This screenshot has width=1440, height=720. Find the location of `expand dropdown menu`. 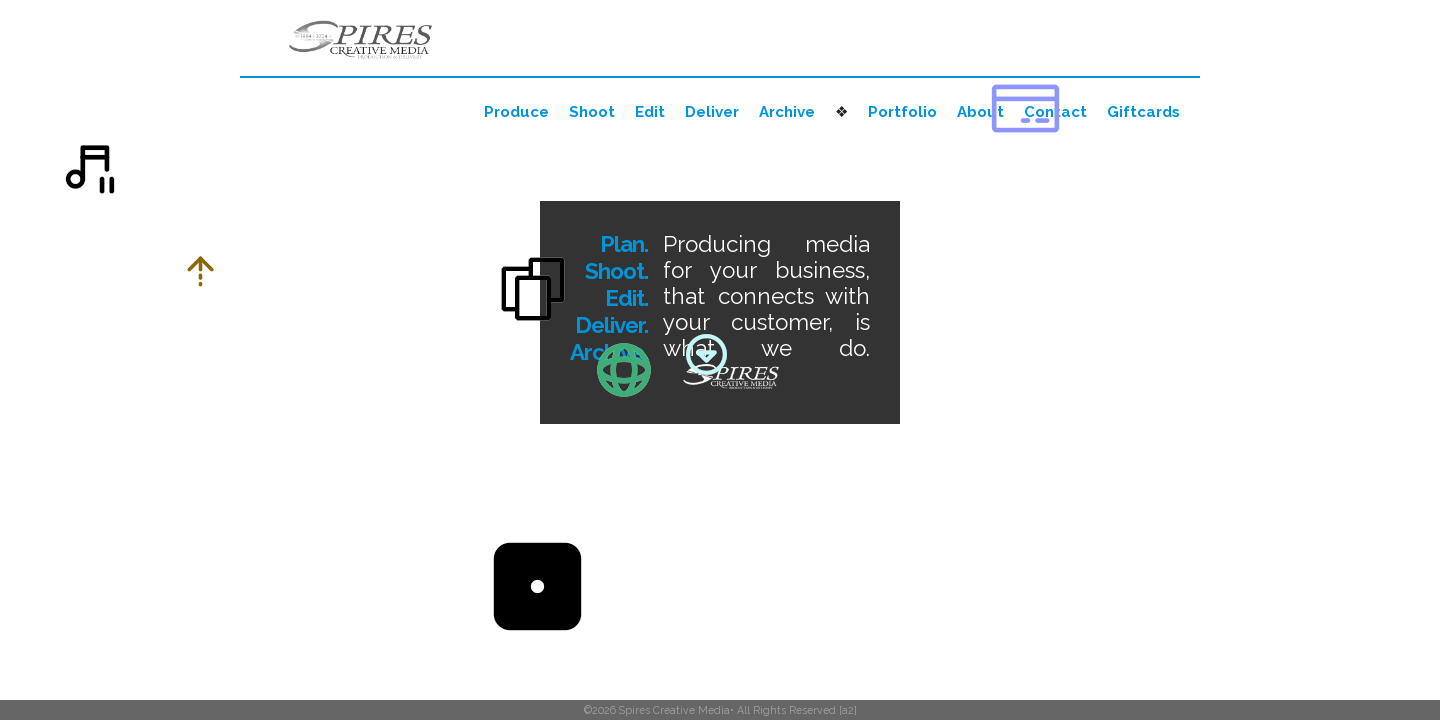

expand dropdown menu is located at coordinates (706, 354).